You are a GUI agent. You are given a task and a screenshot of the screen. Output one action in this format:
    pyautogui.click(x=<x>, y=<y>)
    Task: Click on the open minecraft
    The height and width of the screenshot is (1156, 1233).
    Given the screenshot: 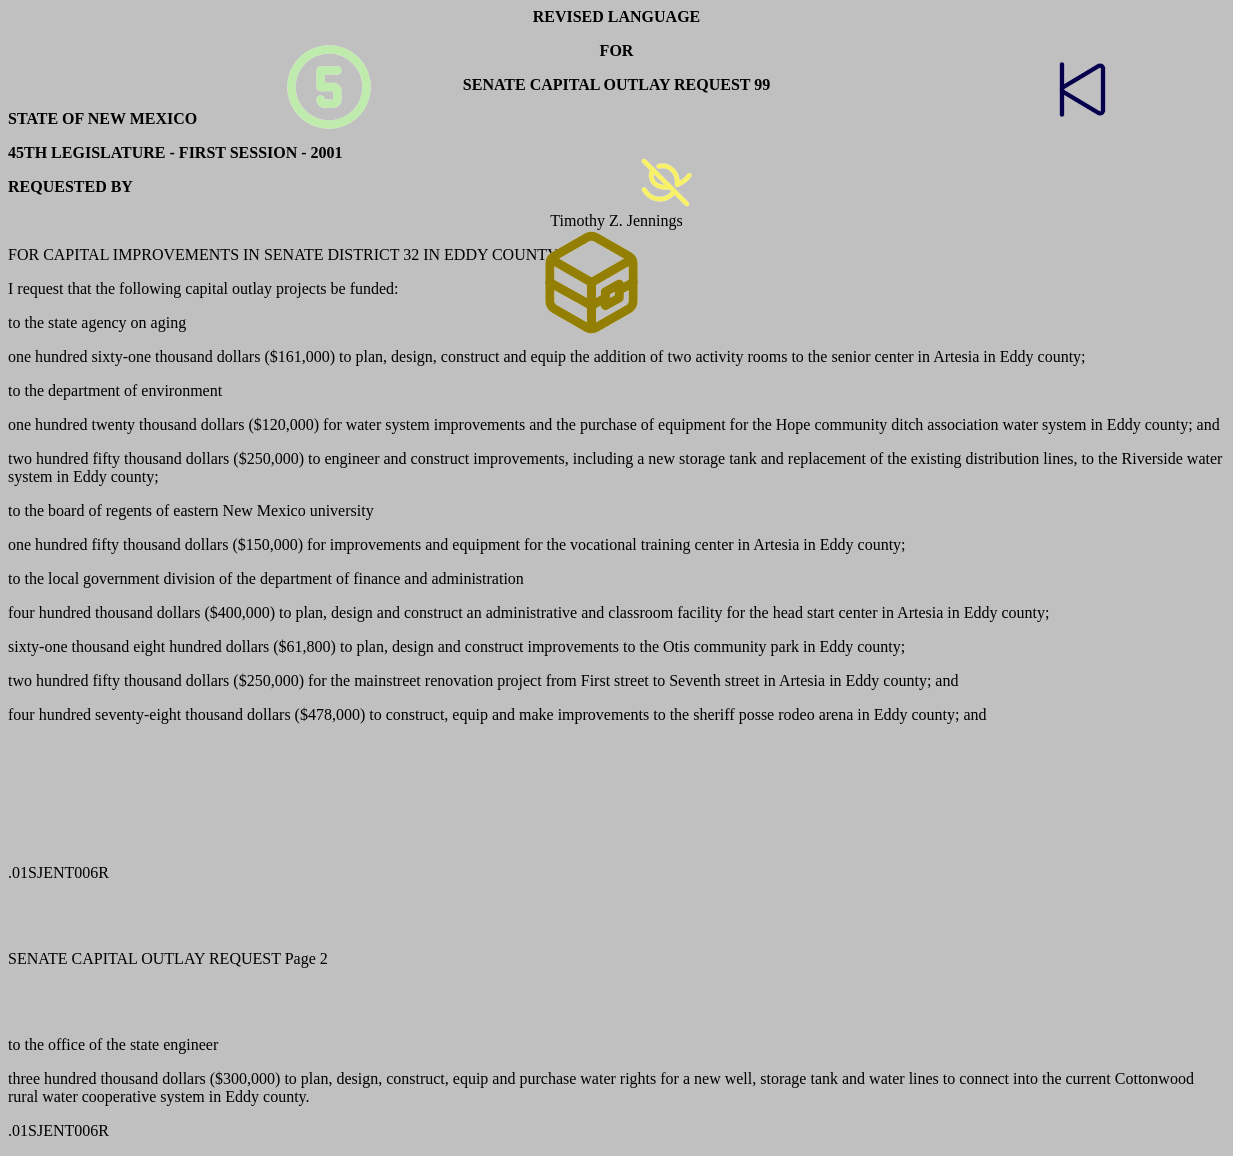 What is the action you would take?
    pyautogui.click(x=591, y=282)
    